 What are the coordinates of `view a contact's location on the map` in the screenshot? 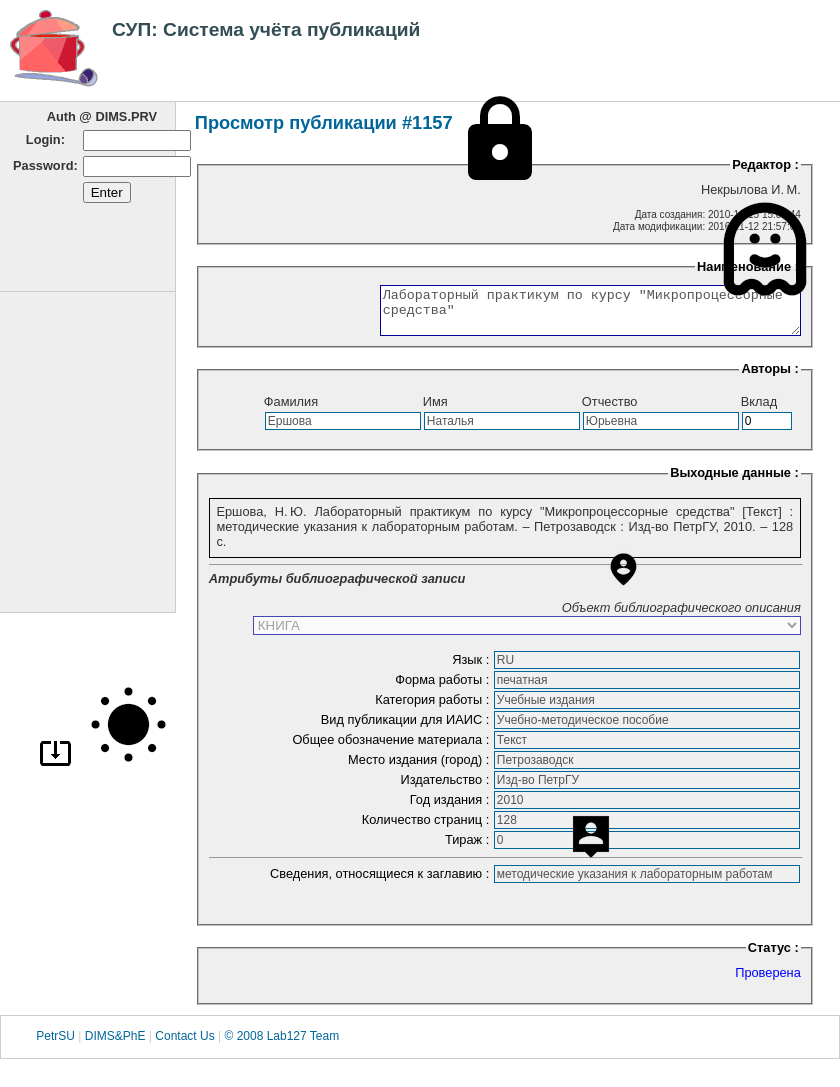 It's located at (623, 569).